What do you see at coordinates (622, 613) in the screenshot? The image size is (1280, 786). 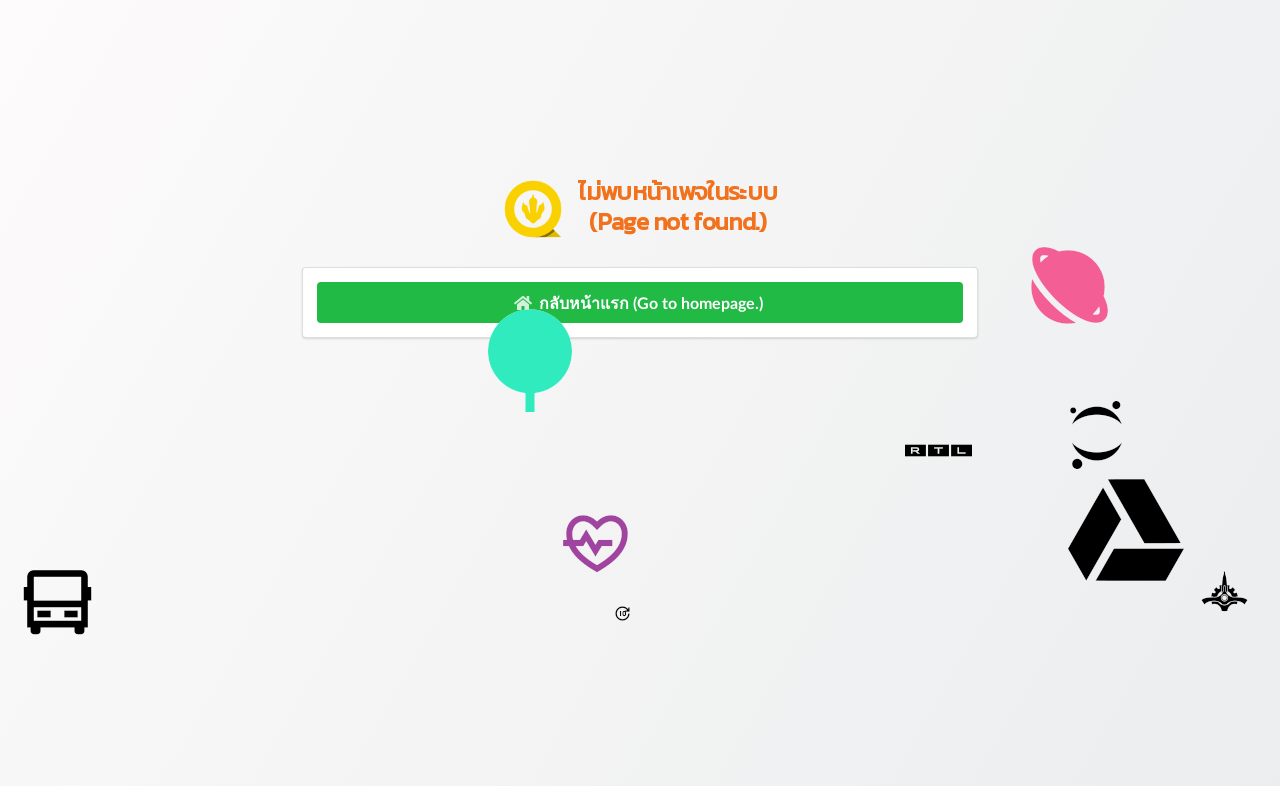 I see `skip forward 10 seconds` at bounding box center [622, 613].